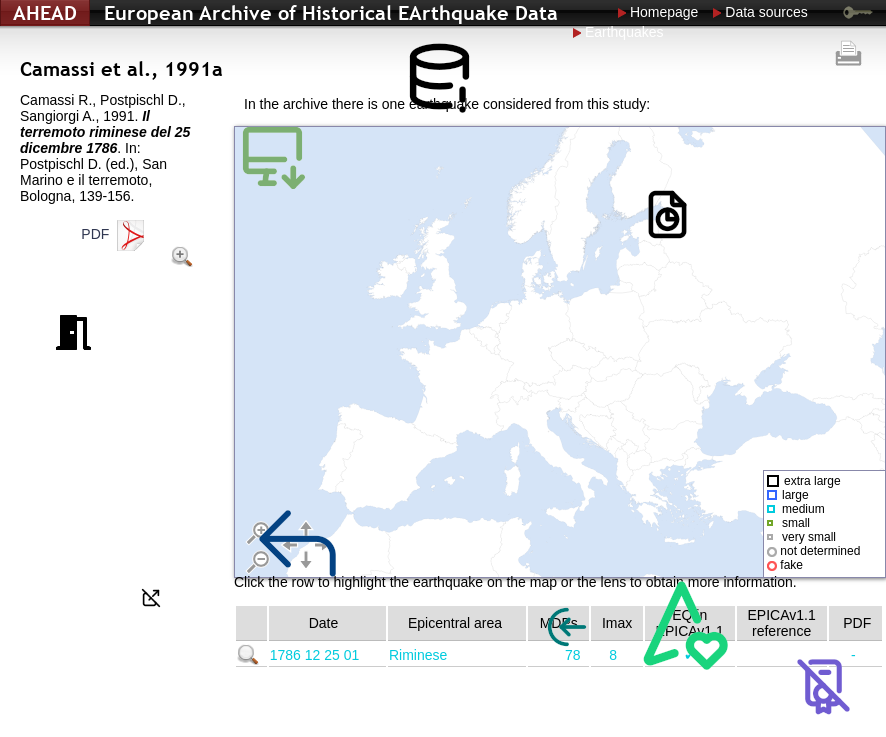  I want to click on download to desktop computer, so click(272, 156).